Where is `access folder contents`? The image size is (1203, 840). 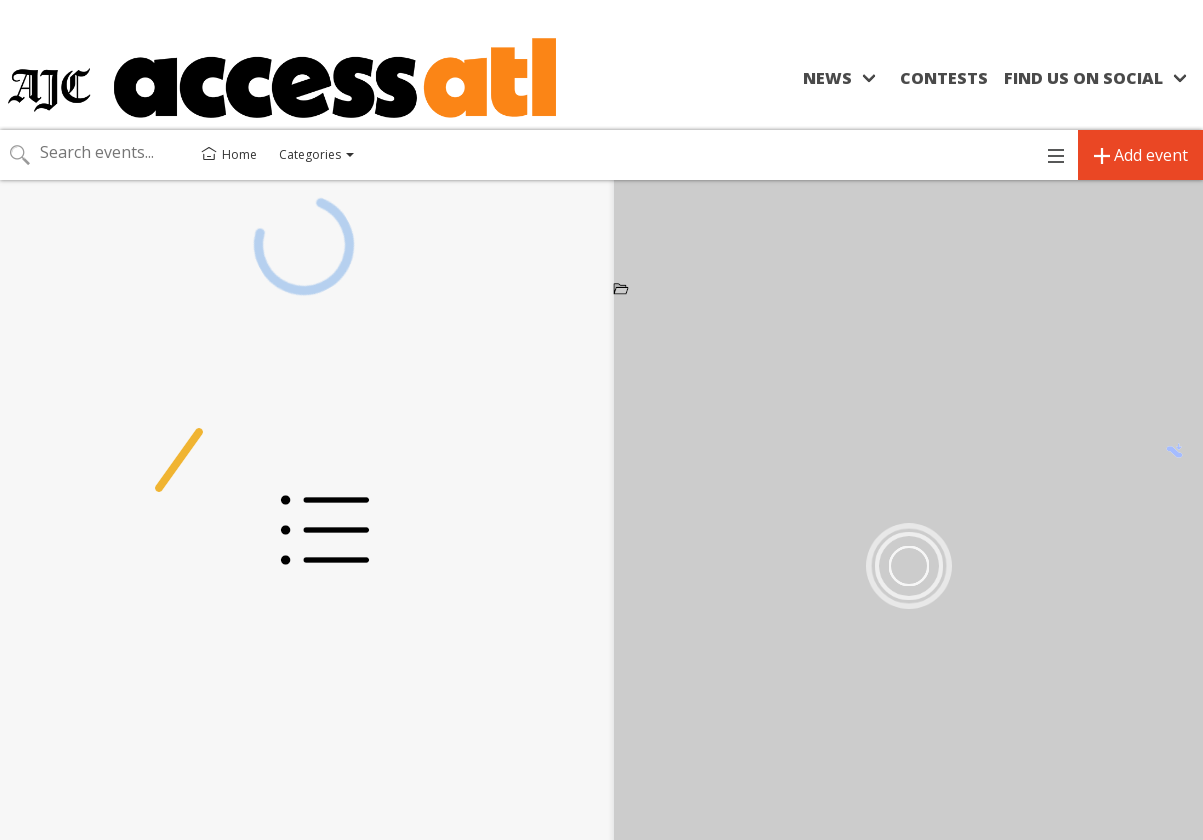 access folder contents is located at coordinates (620, 288).